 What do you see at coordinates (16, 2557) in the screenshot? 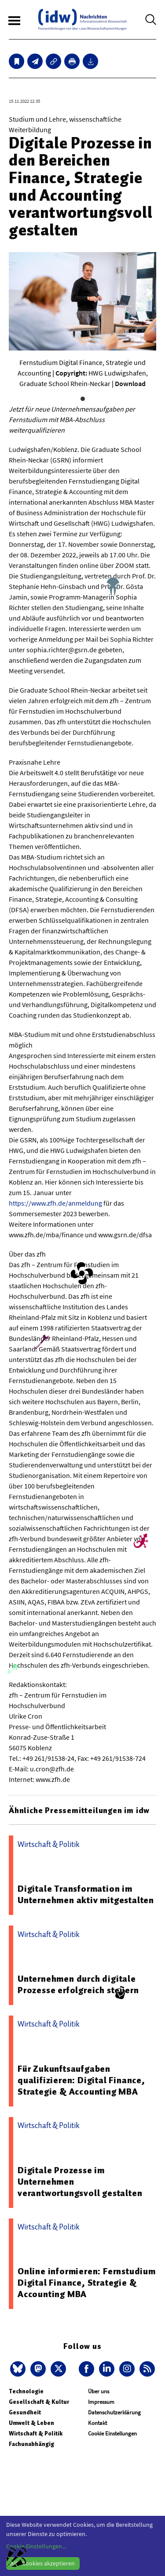
I see `play sound effects or celebration audio` at bounding box center [16, 2557].